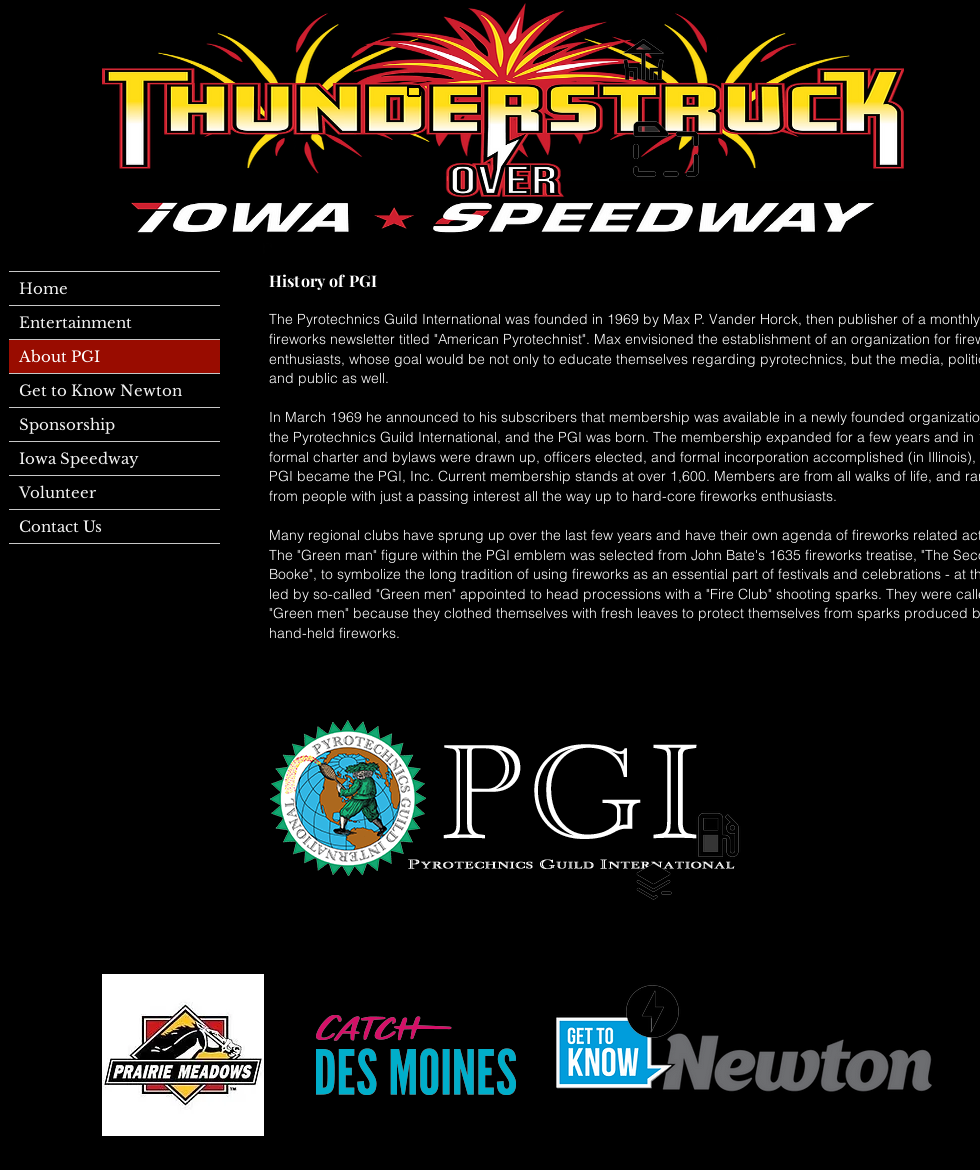 The image size is (980, 1170). Describe the element at coordinates (718, 835) in the screenshot. I see `find nearby gas stations` at that location.